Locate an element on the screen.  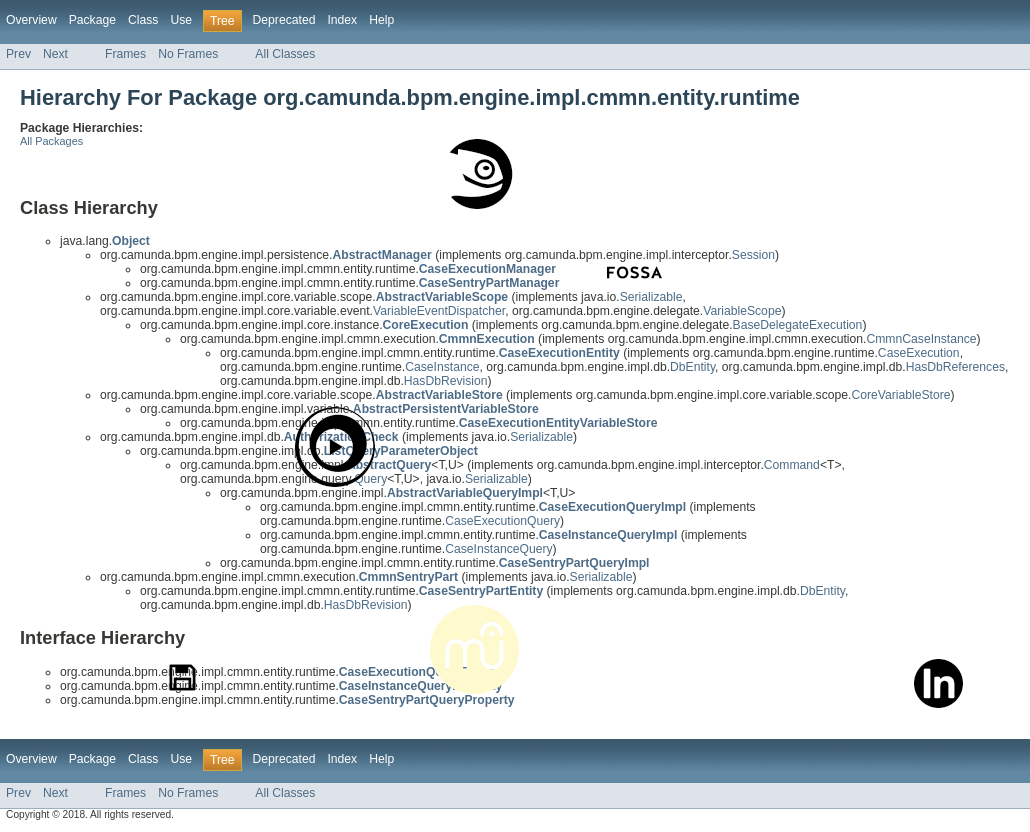
open mpv media player is located at coordinates (335, 447).